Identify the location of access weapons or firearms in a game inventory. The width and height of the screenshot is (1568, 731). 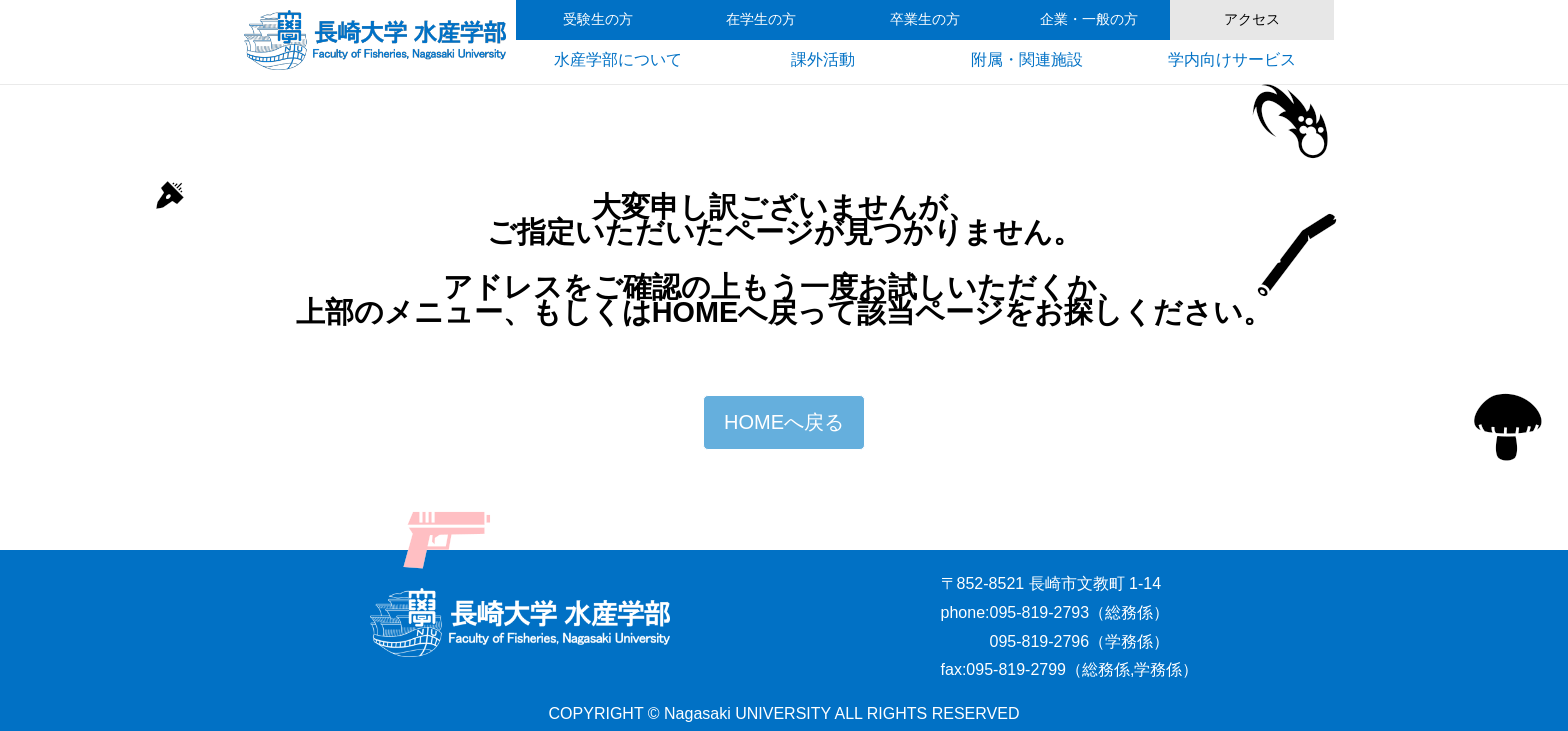
(446, 538).